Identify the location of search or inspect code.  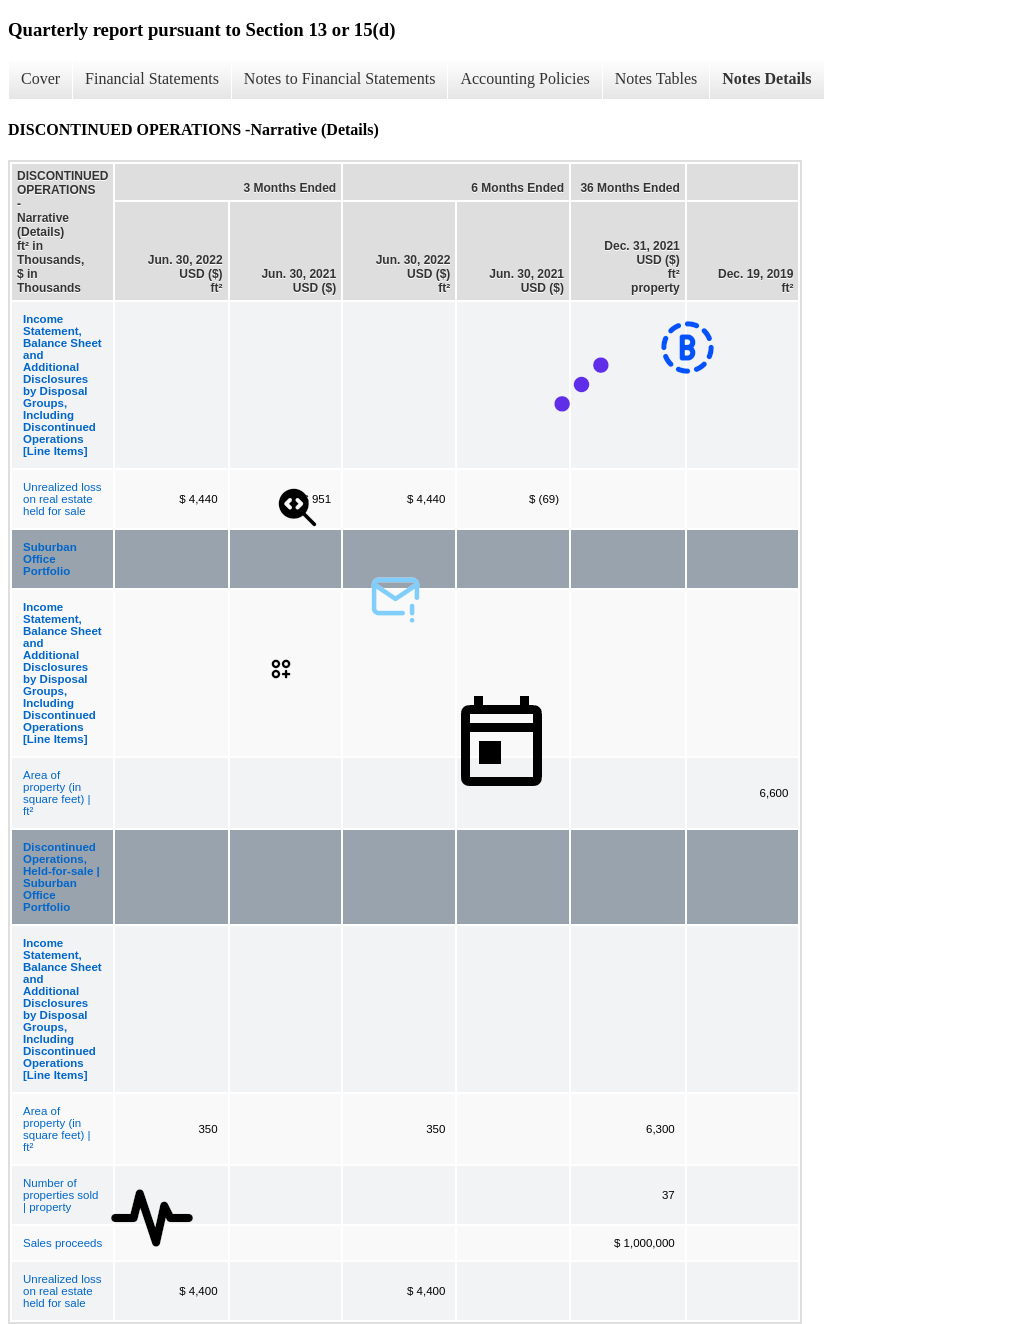
(297, 507).